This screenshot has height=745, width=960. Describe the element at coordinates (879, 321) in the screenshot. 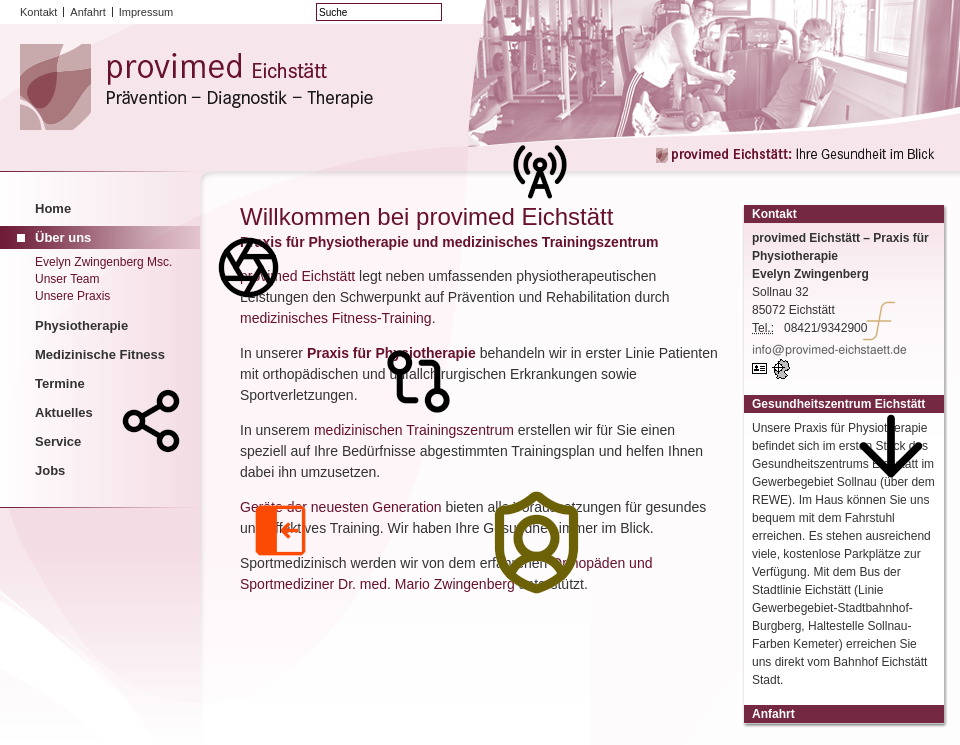

I see `access function or formula editor` at that location.